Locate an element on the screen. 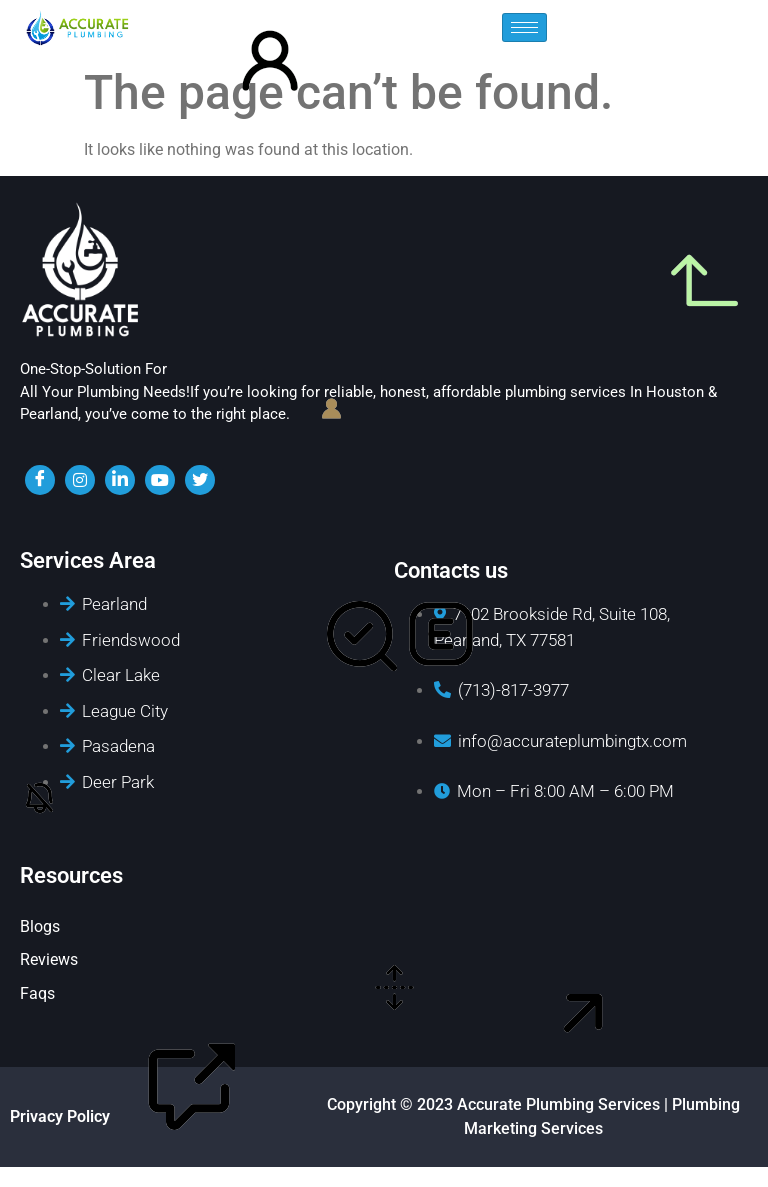 The width and height of the screenshot is (768, 1187). view cross-referenced issues or pull requests is located at coordinates (189, 1084).